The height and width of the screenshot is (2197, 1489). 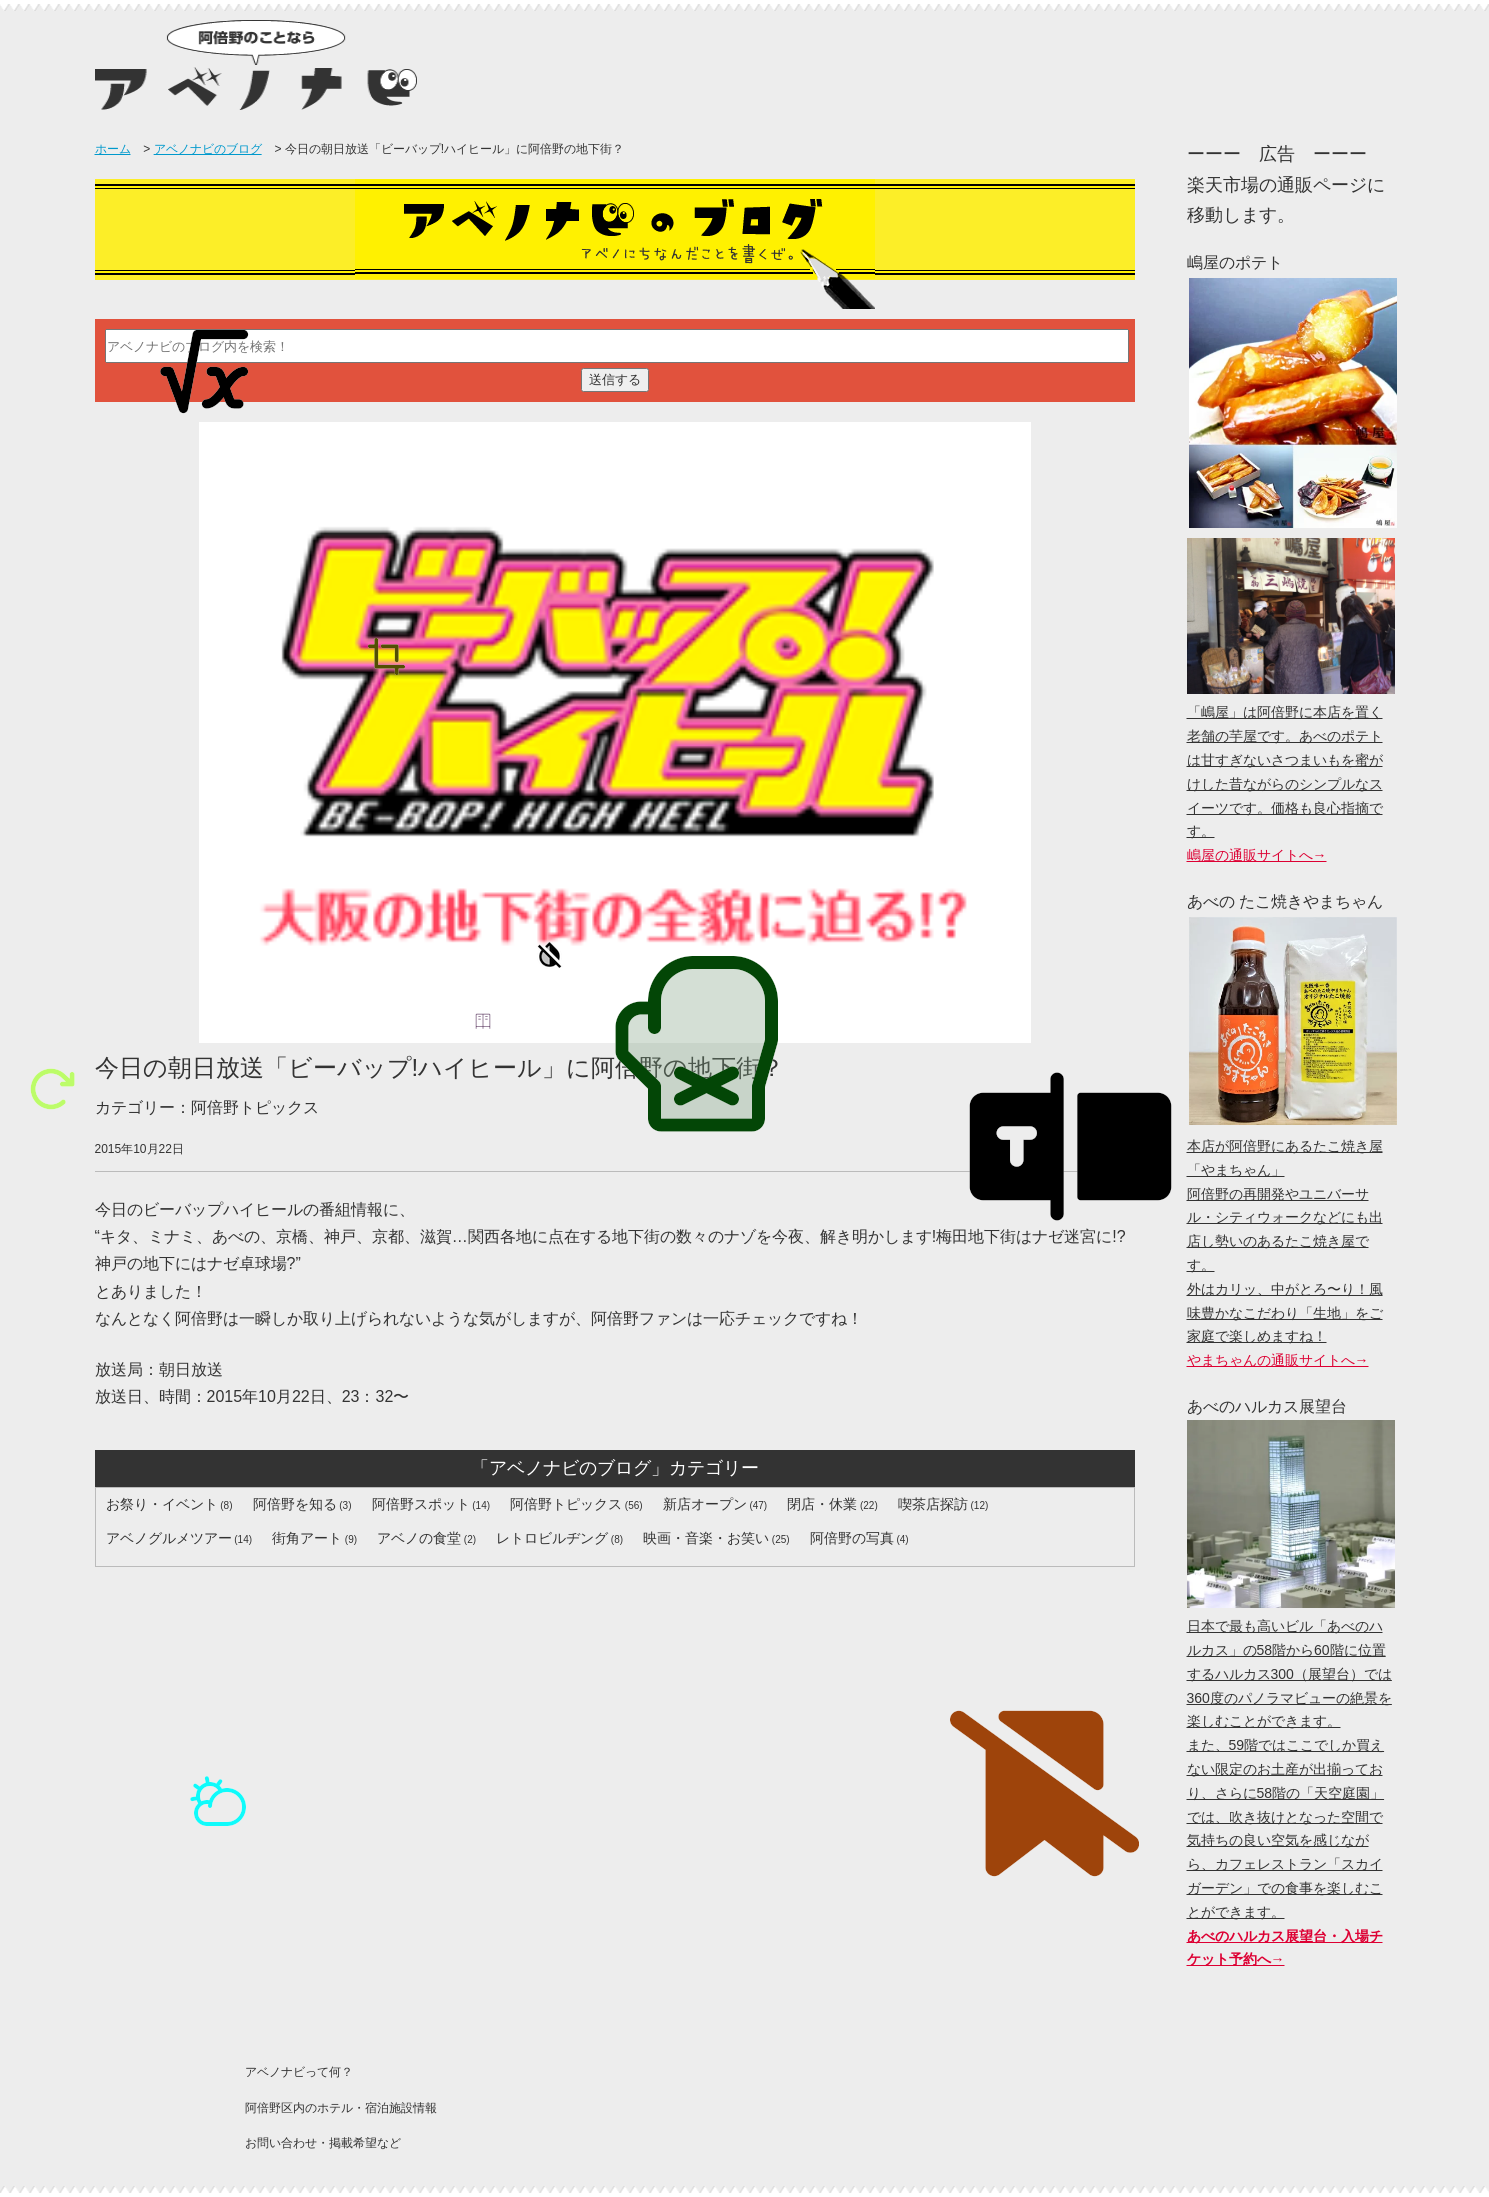 What do you see at coordinates (483, 1021) in the screenshot?
I see `access storage lockers` at bounding box center [483, 1021].